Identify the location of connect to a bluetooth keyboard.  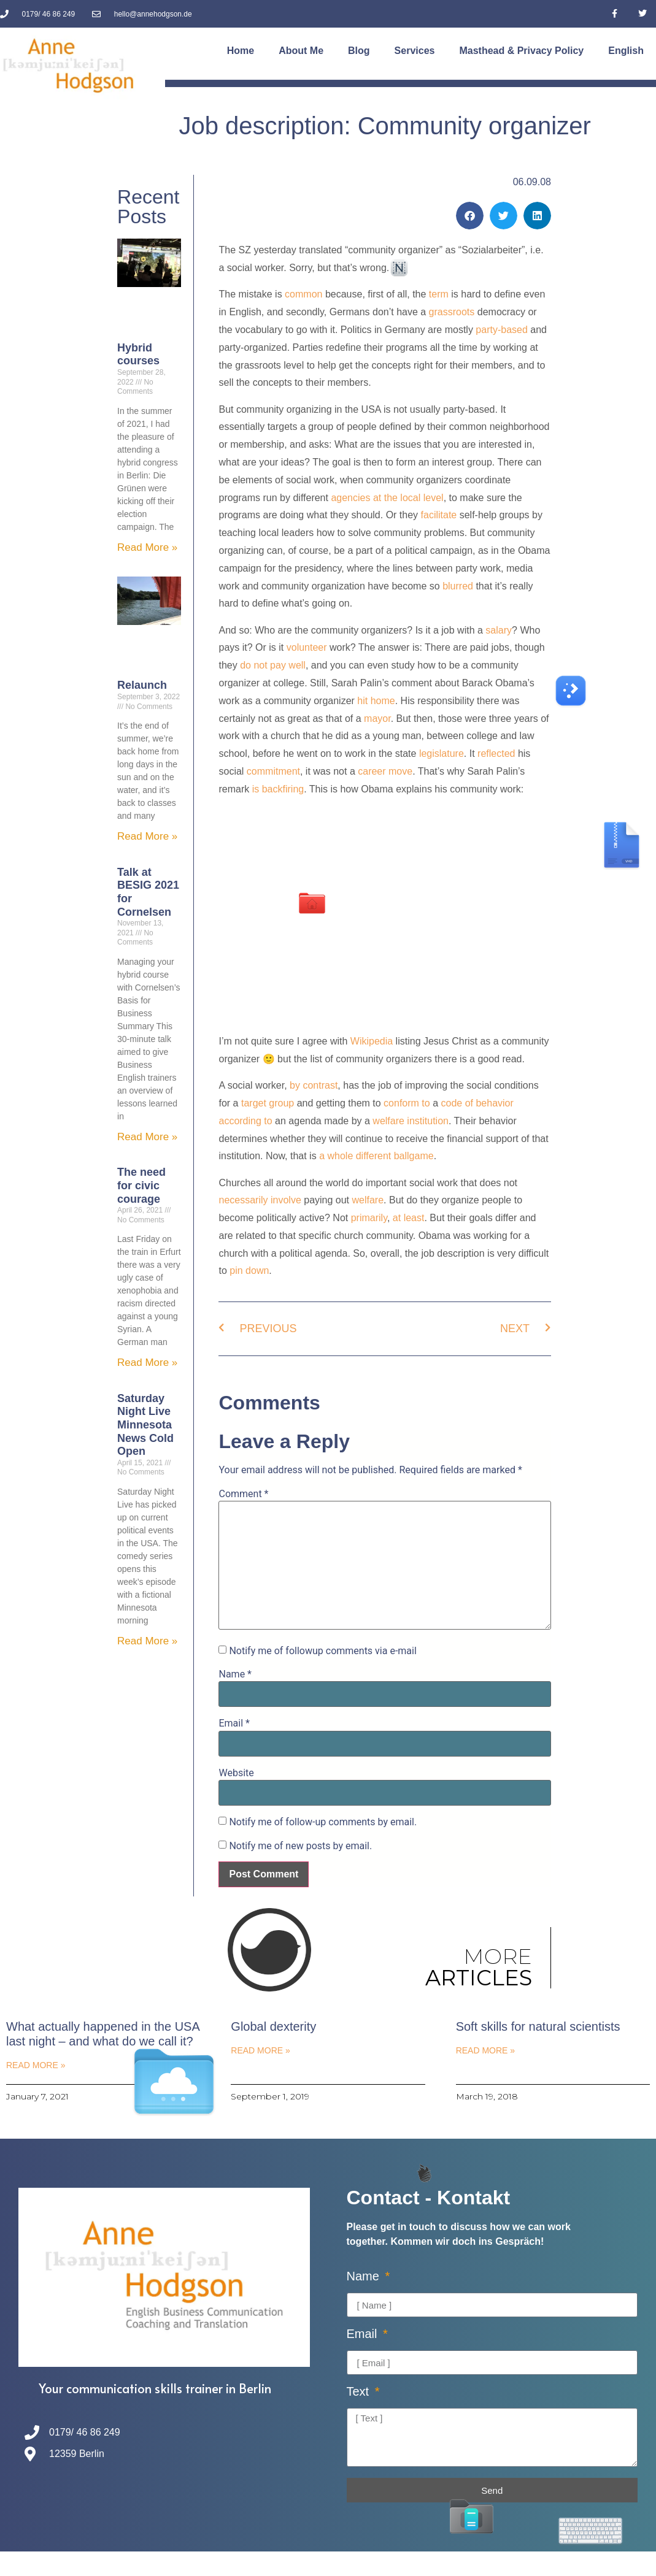
(590, 2531).